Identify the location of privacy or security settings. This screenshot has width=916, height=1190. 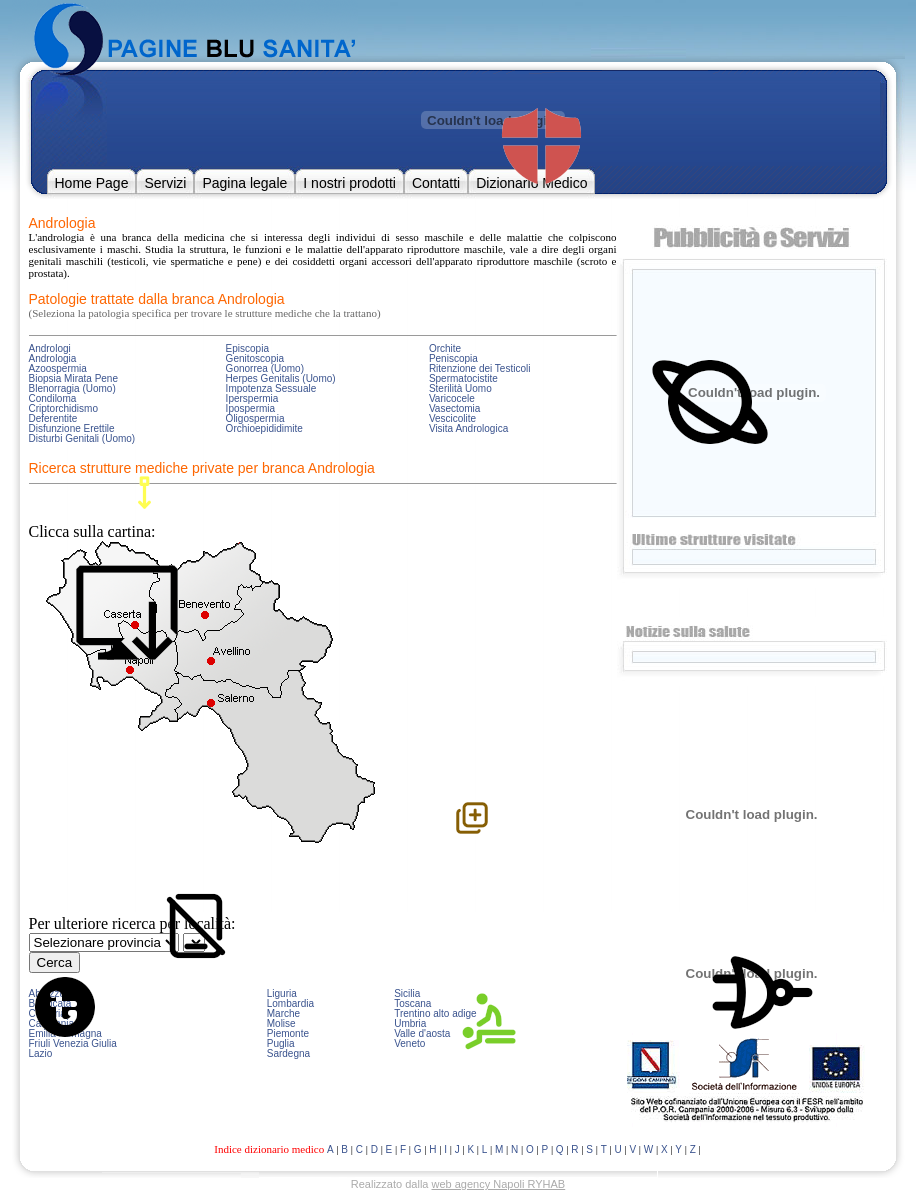
(541, 145).